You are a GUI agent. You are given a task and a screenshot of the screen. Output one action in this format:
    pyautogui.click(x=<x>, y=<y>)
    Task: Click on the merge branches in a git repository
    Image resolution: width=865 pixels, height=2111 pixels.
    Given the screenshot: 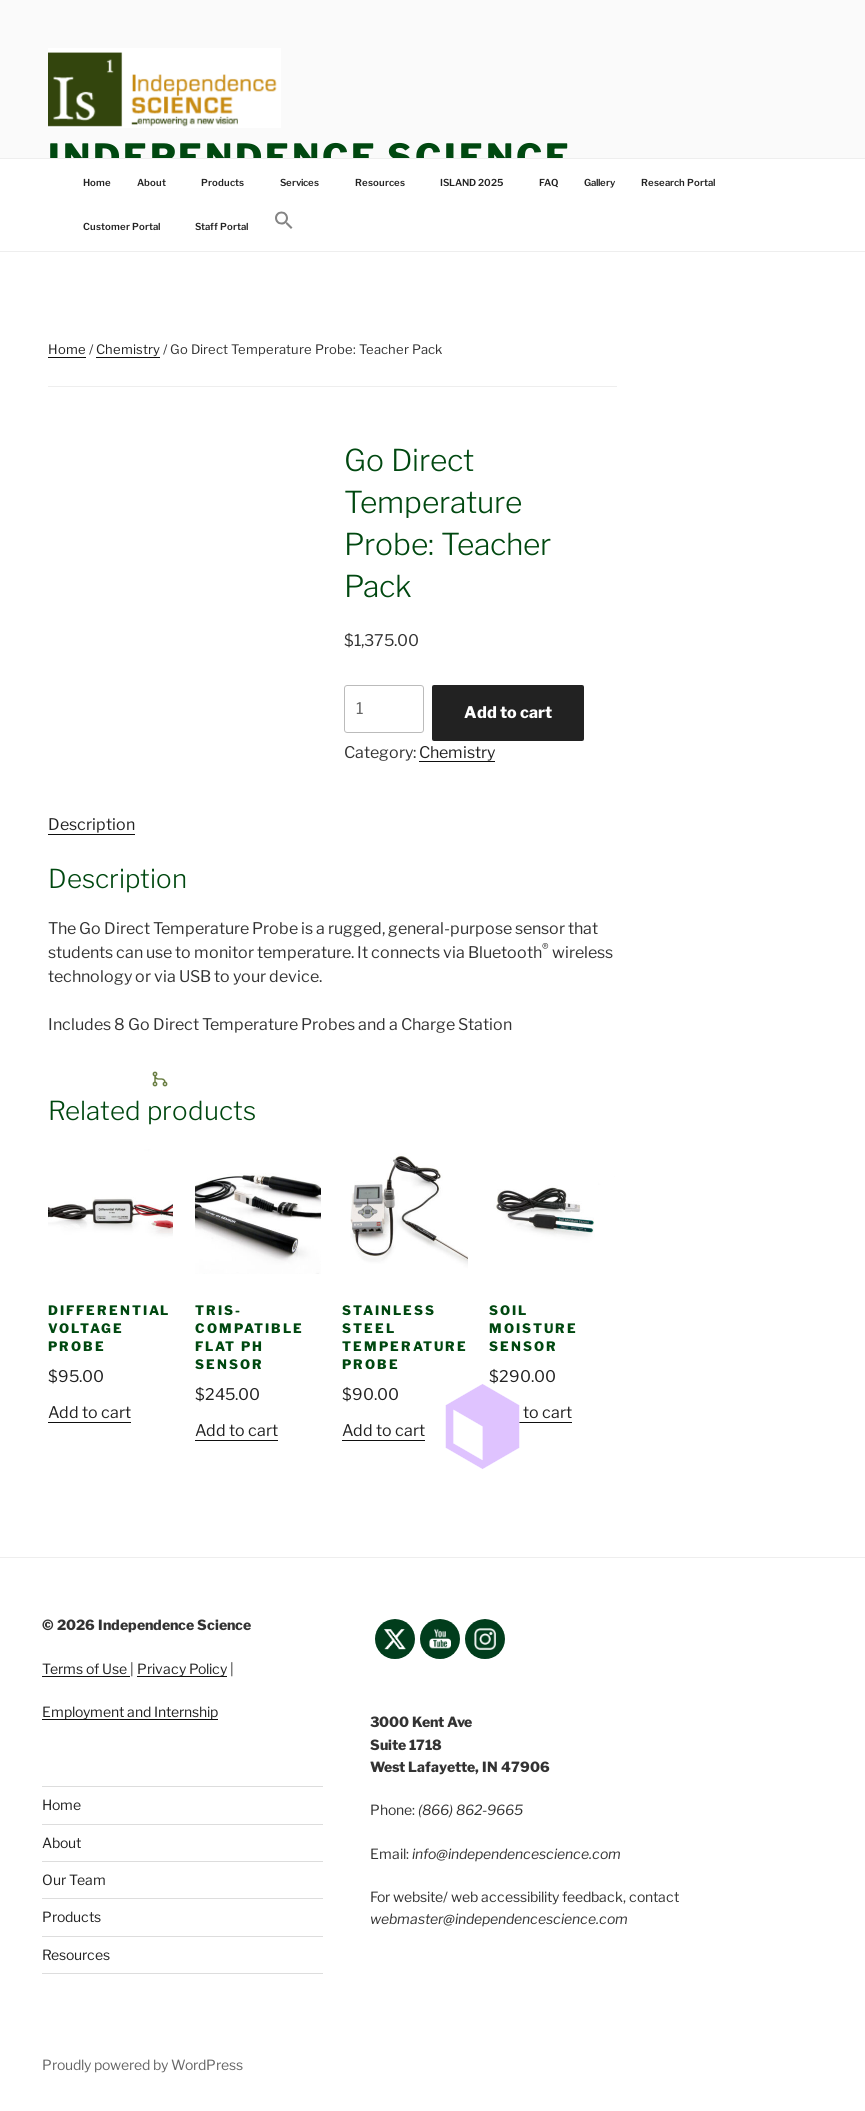 What is the action you would take?
    pyautogui.click(x=160, y=1079)
    